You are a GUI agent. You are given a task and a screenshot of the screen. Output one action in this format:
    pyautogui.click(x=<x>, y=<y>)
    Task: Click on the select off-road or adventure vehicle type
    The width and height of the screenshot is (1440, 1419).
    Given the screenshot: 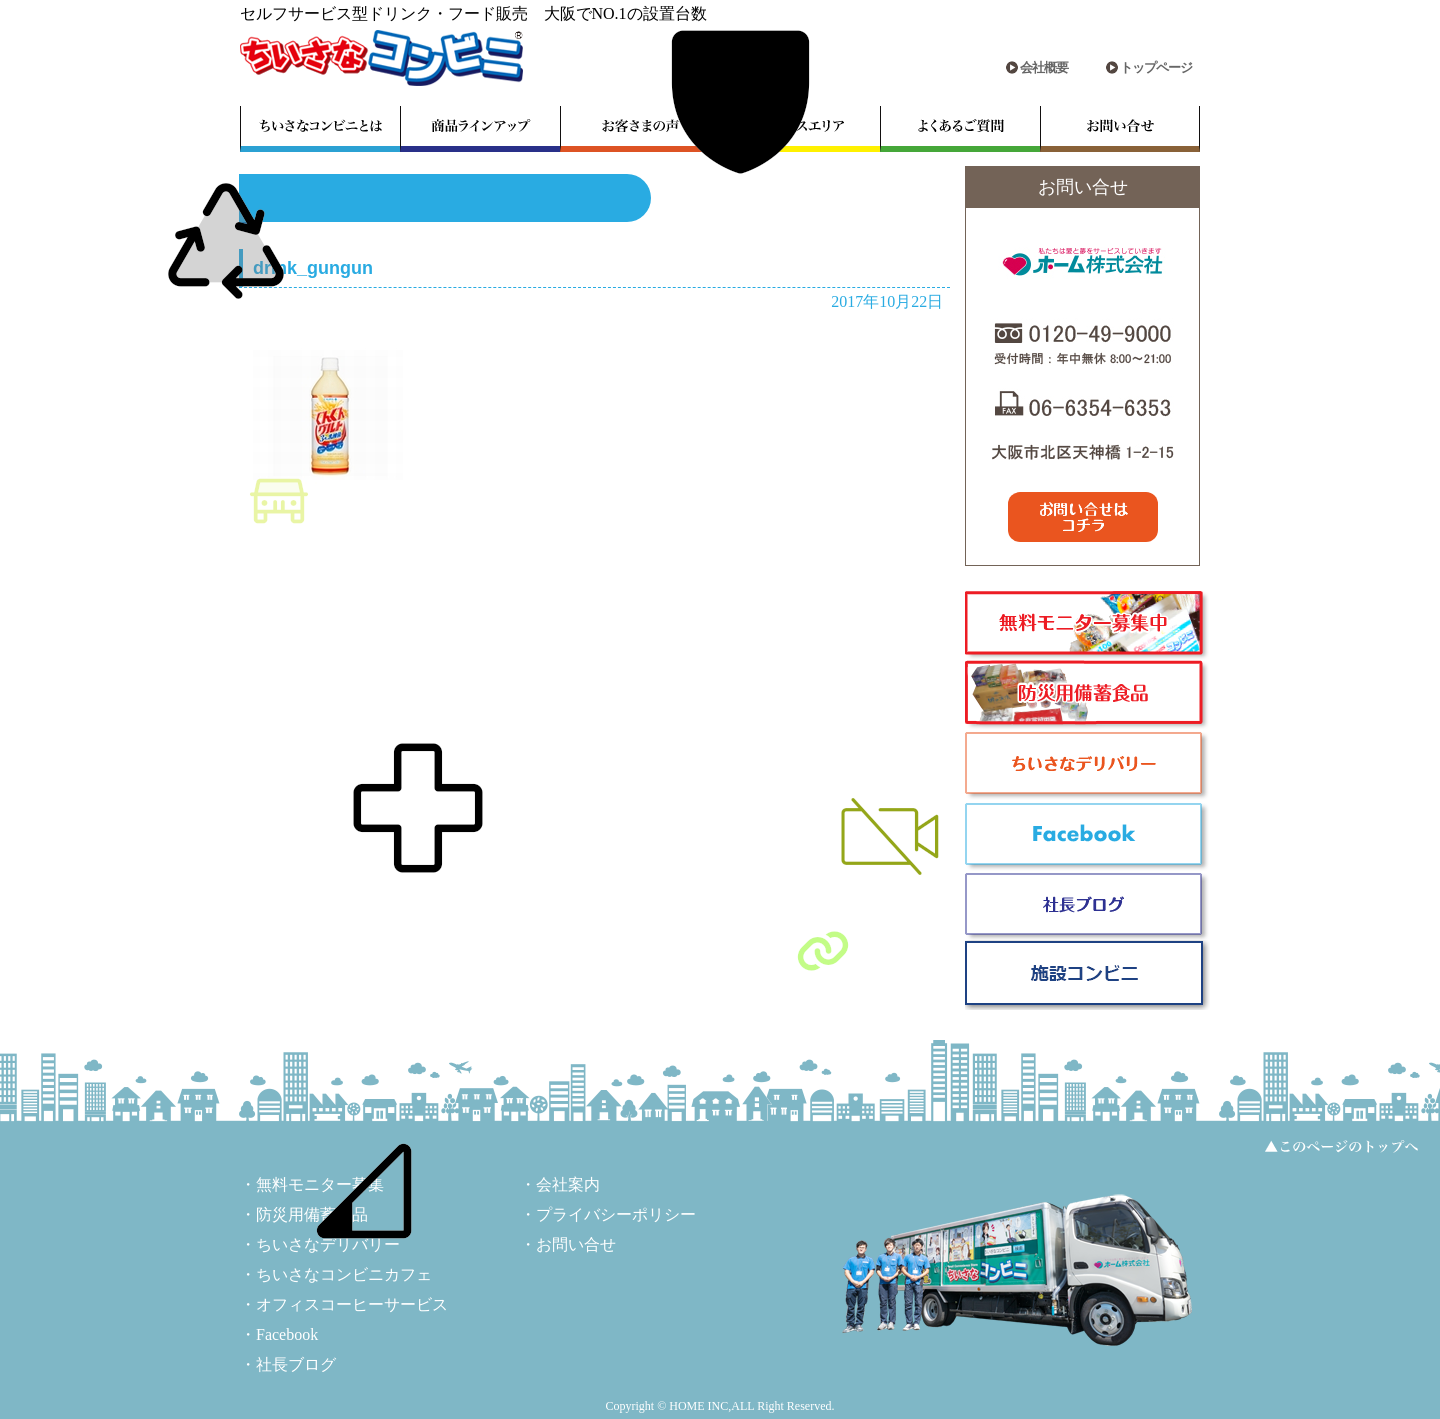 What is the action you would take?
    pyautogui.click(x=279, y=502)
    